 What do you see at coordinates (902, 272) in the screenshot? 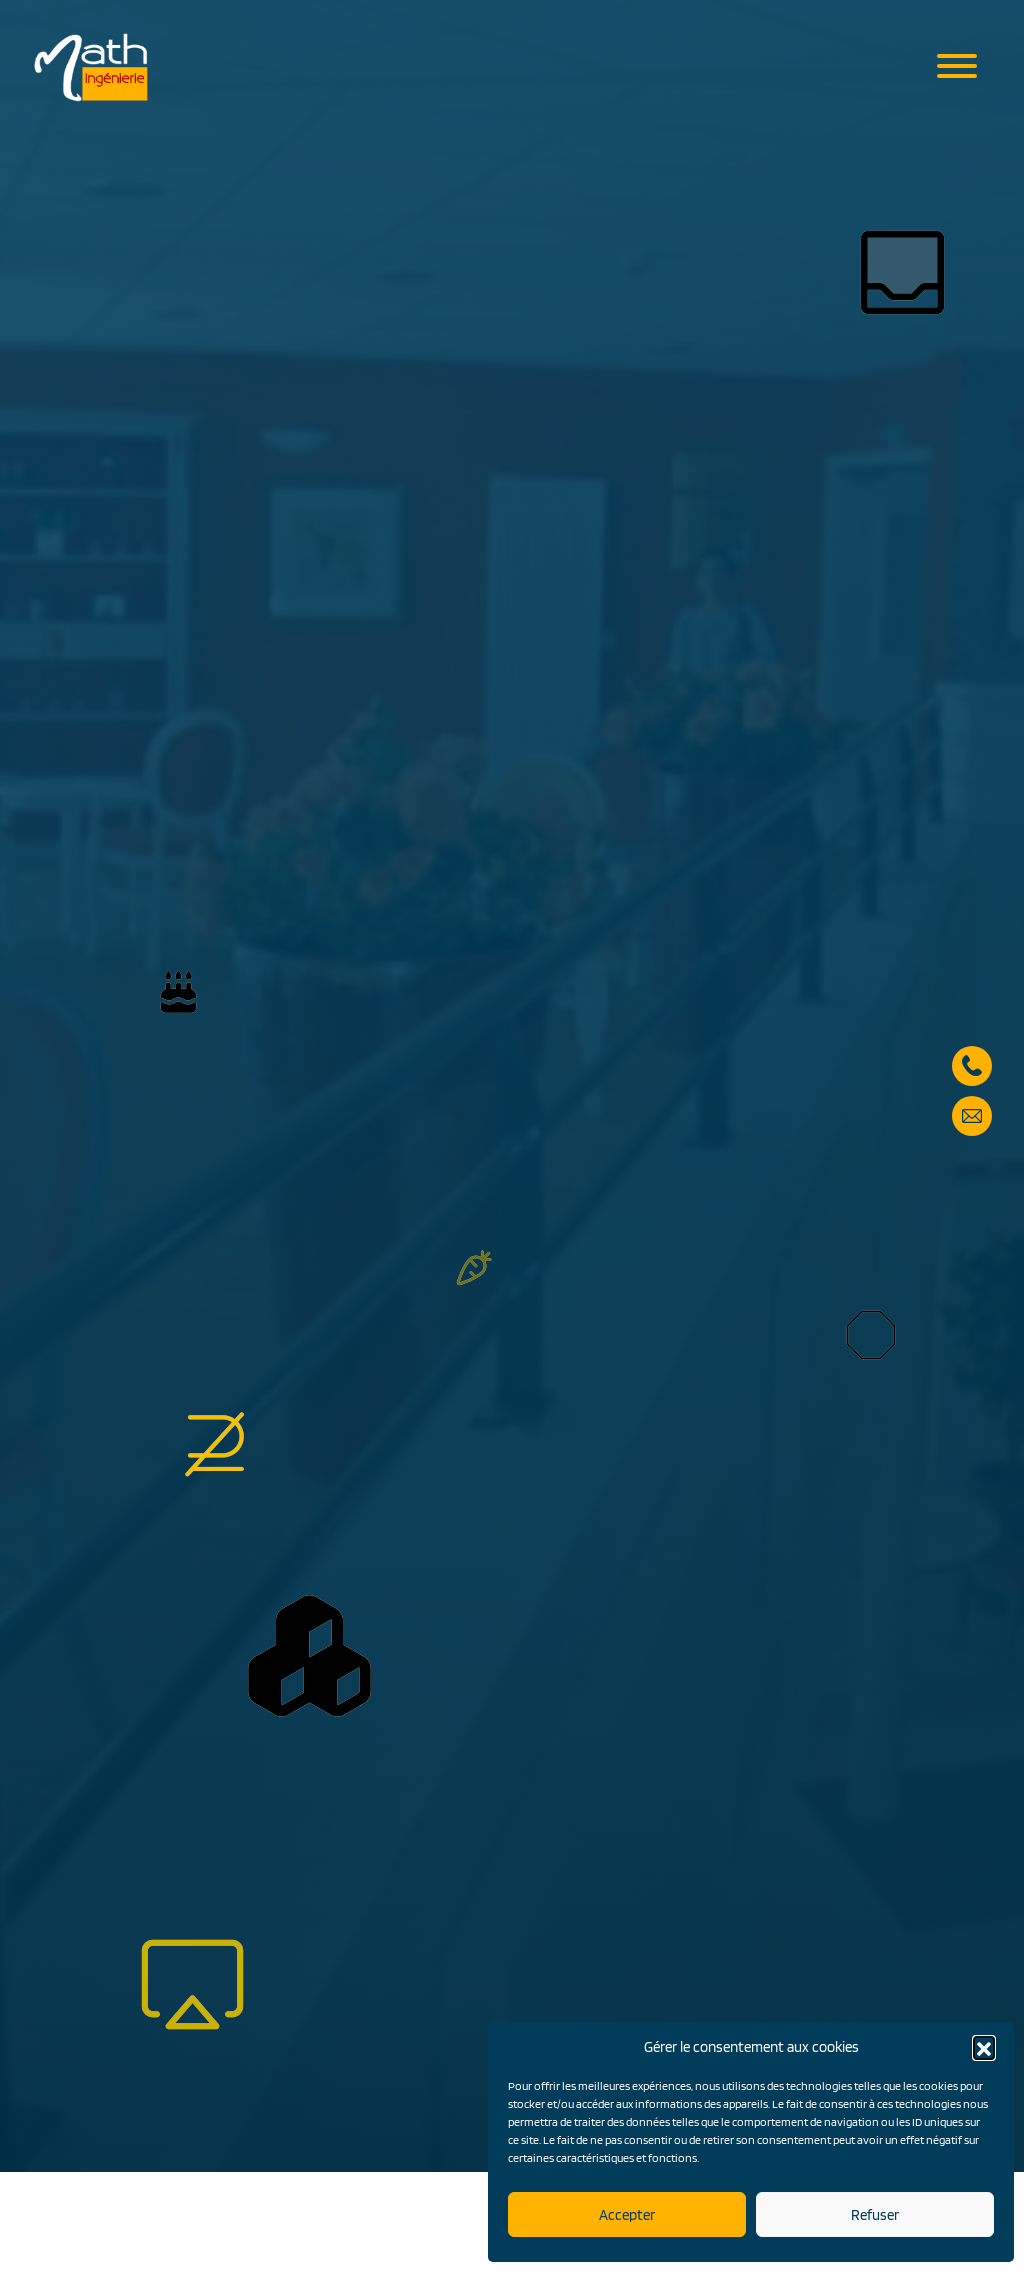
I see `view inbox or incoming items` at bounding box center [902, 272].